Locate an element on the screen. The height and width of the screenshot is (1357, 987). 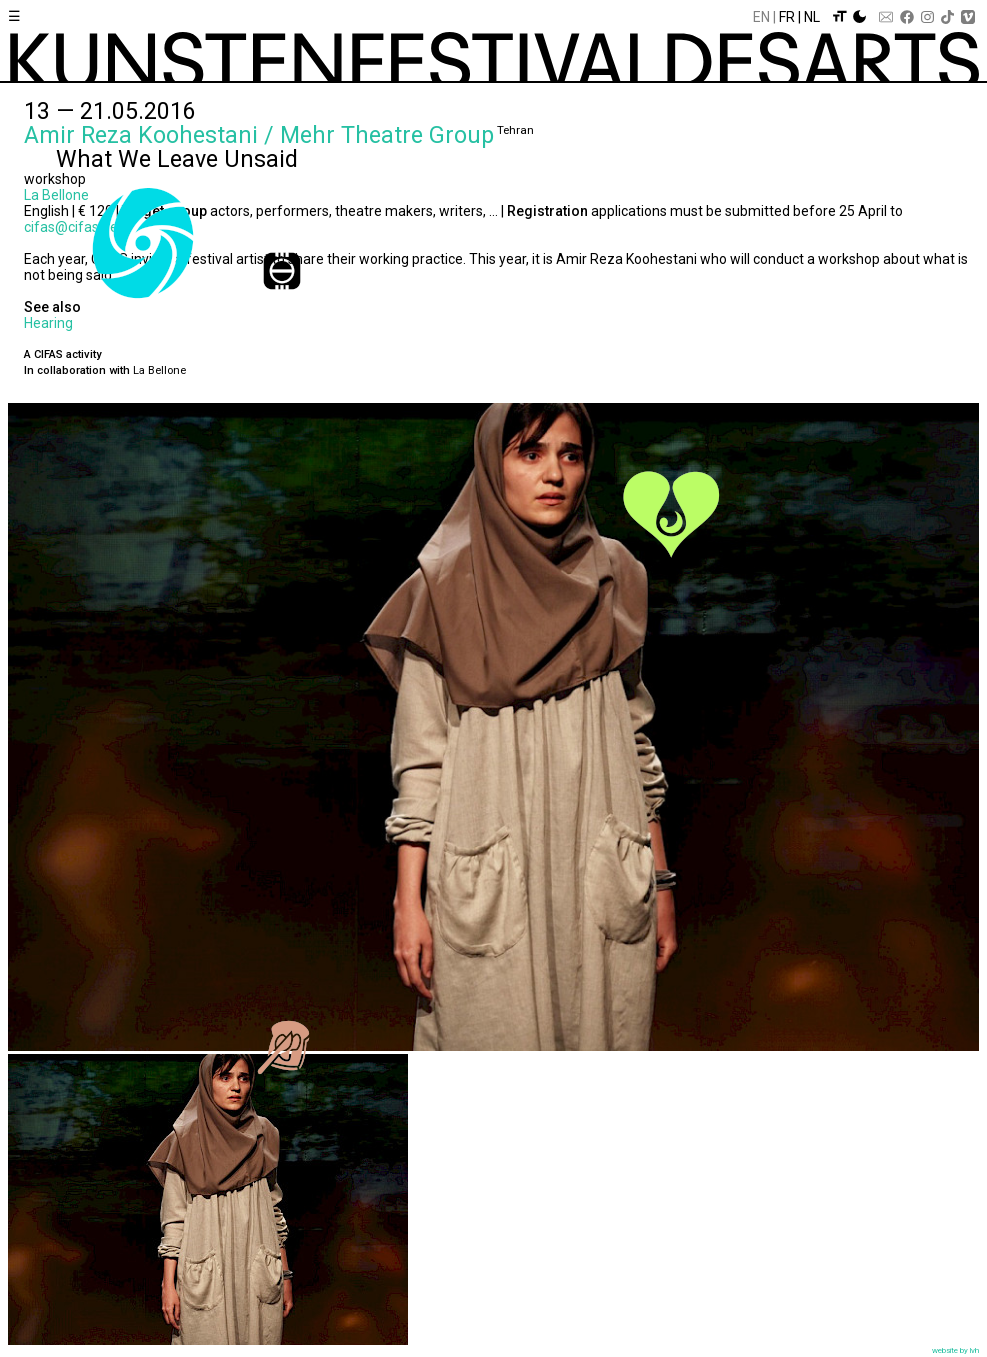
donate blood or health resource is located at coordinates (671, 512).